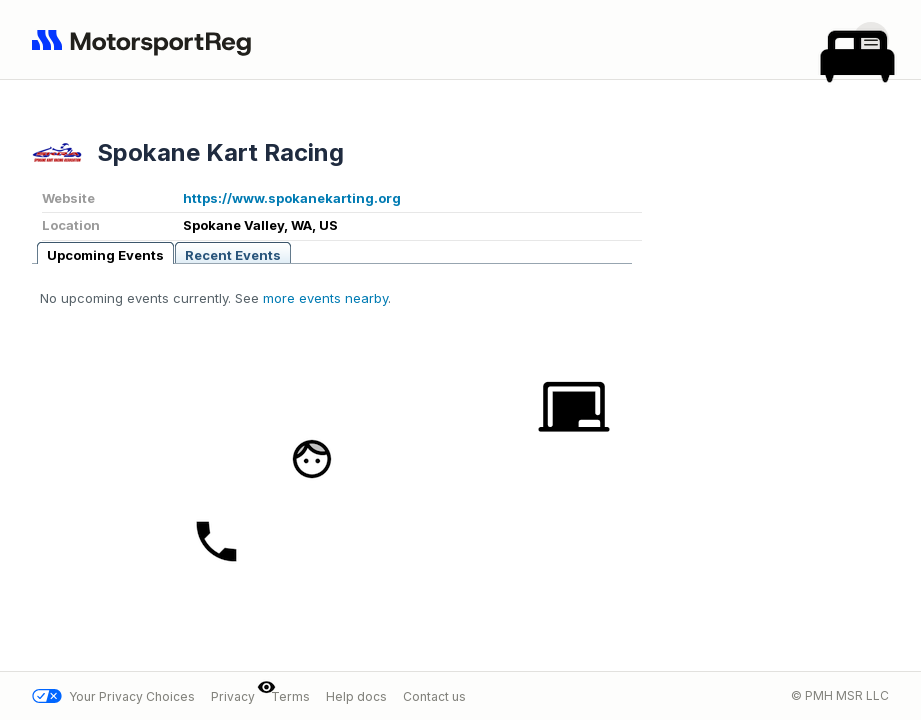 This screenshot has width=921, height=720. I want to click on access your profile or account, so click(312, 459).